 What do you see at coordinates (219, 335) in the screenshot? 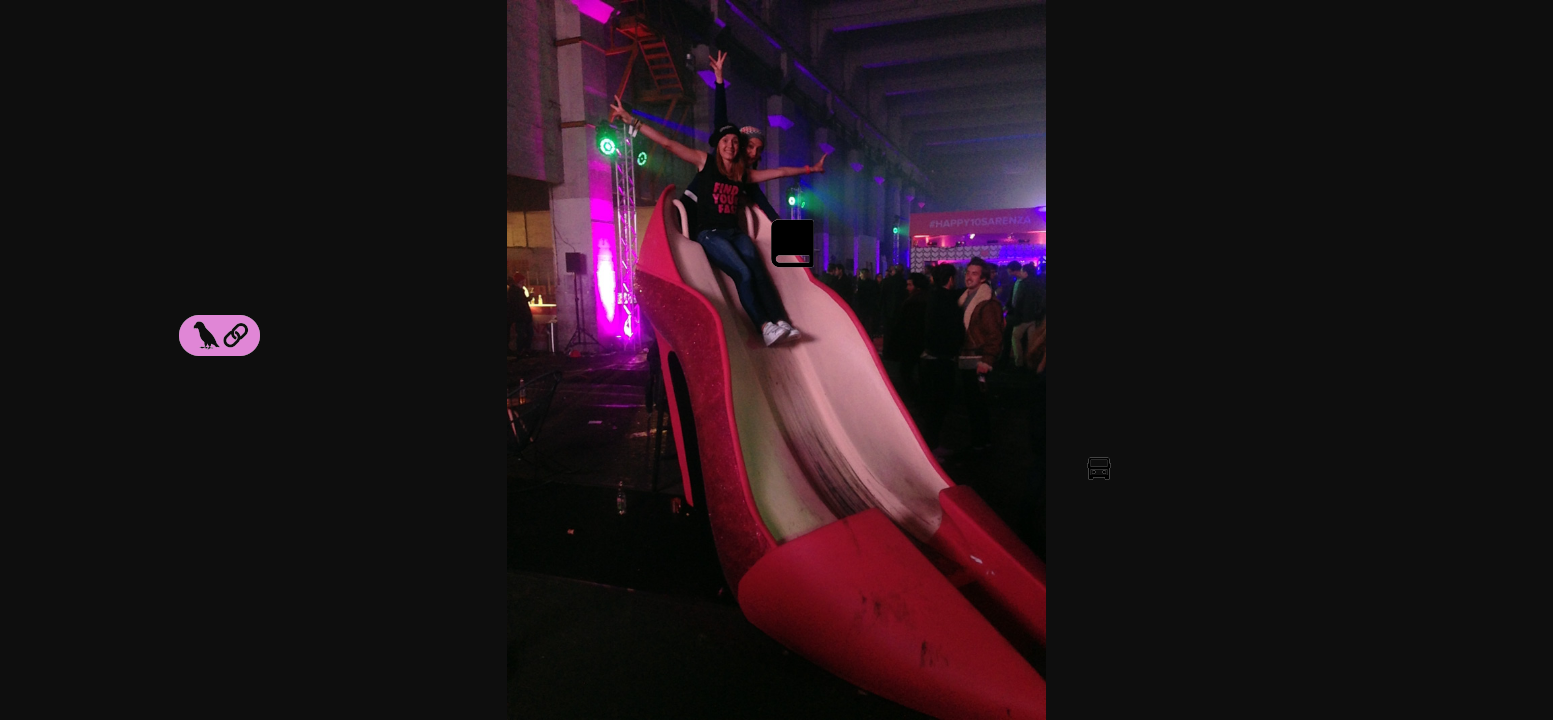
I see `langchain official logo` at bounding box center [219, 335].